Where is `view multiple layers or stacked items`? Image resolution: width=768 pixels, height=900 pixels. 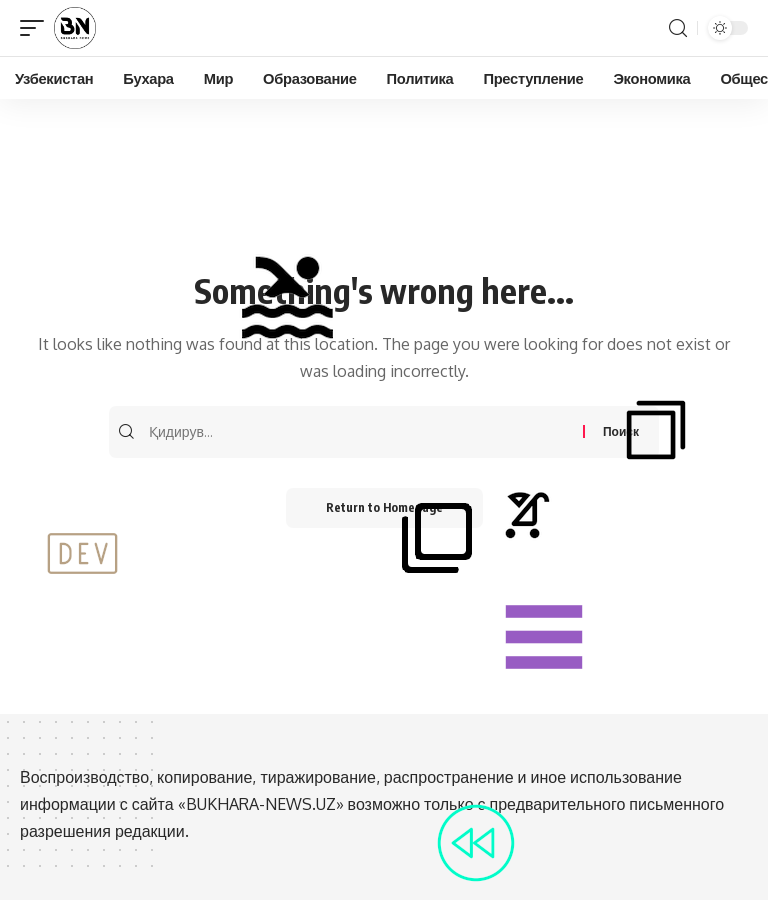
view multiple layers or stacked items is located at coordinates (437, 538).